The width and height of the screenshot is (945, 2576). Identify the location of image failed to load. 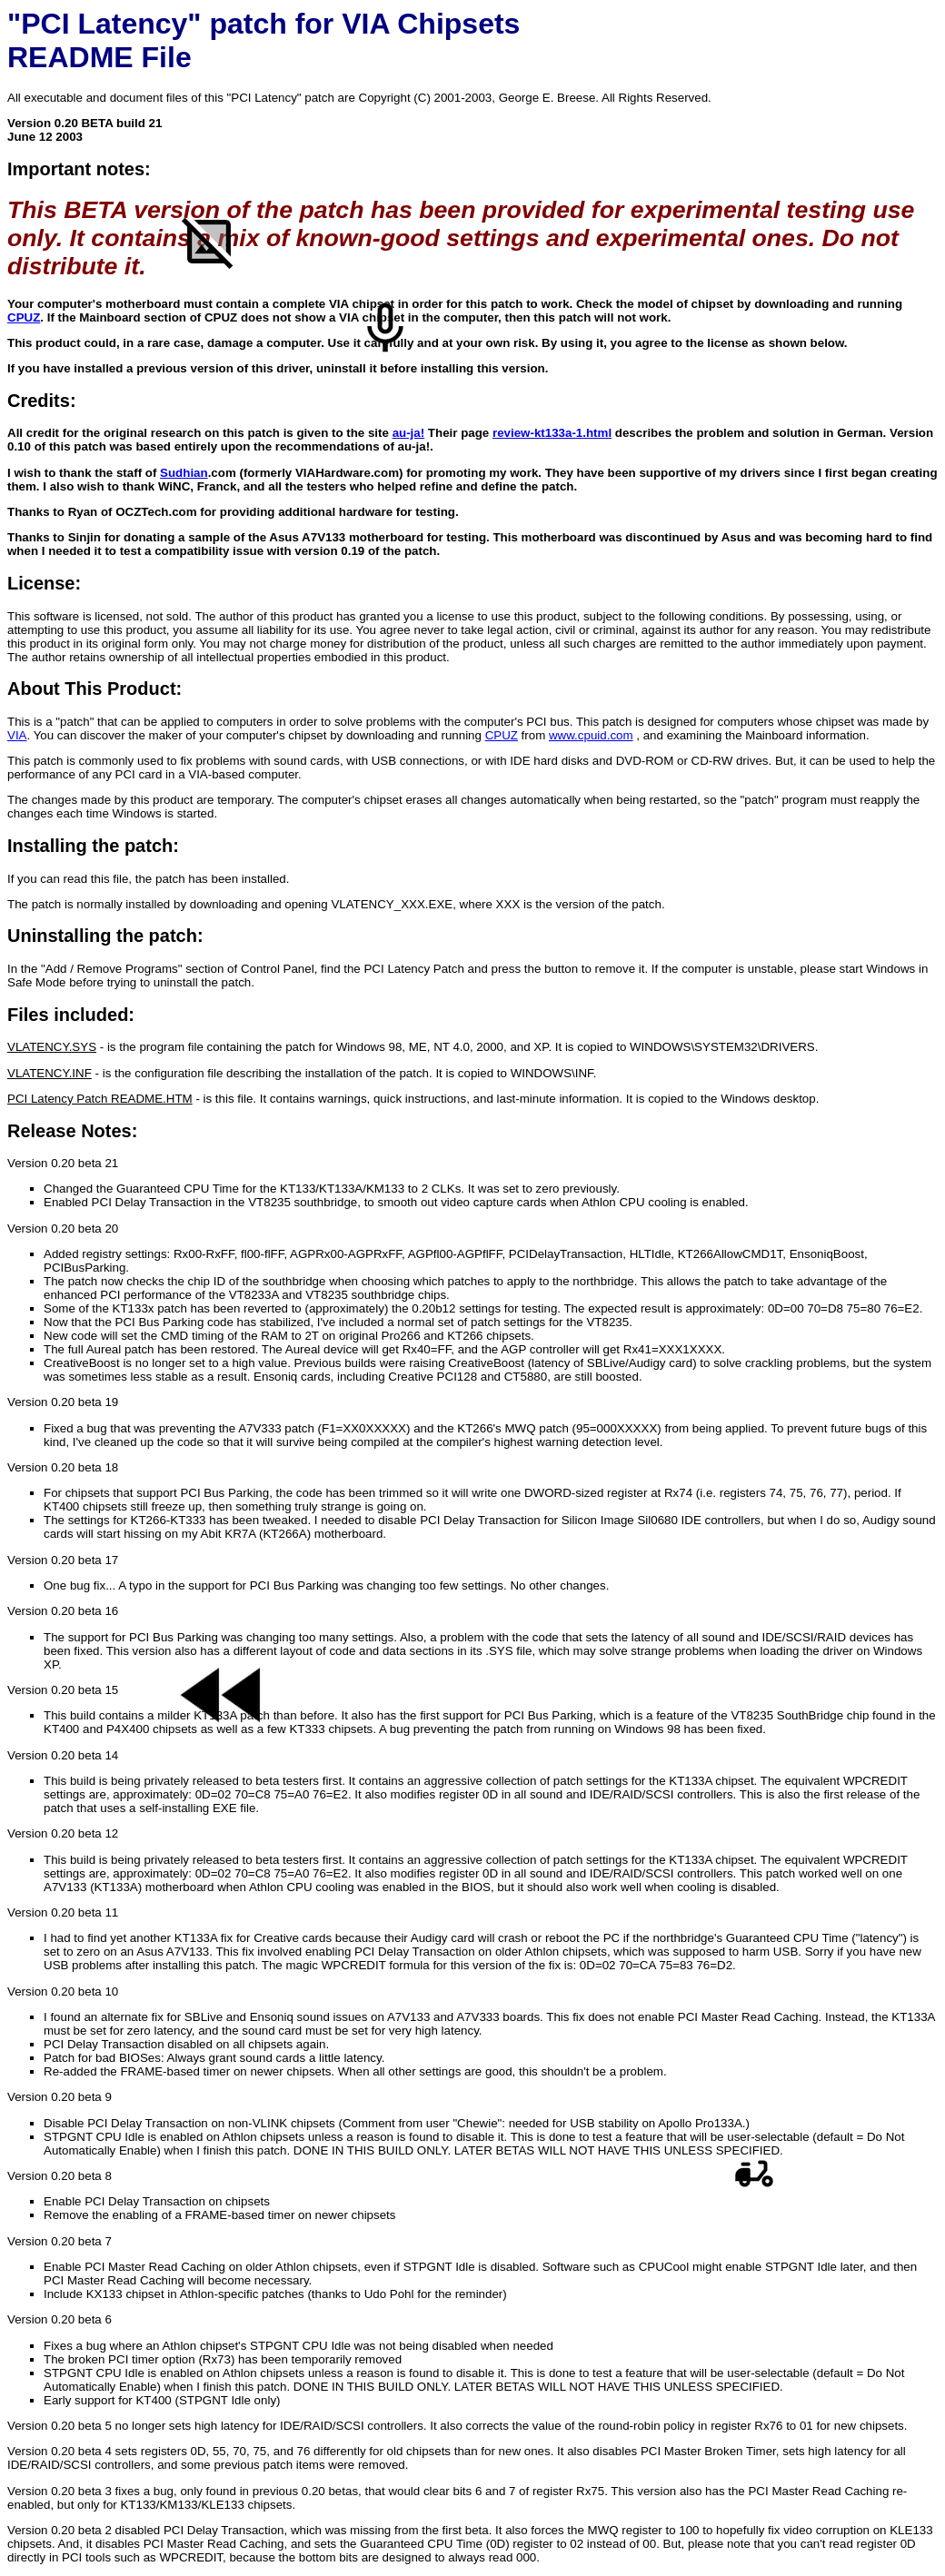
(209, 242).